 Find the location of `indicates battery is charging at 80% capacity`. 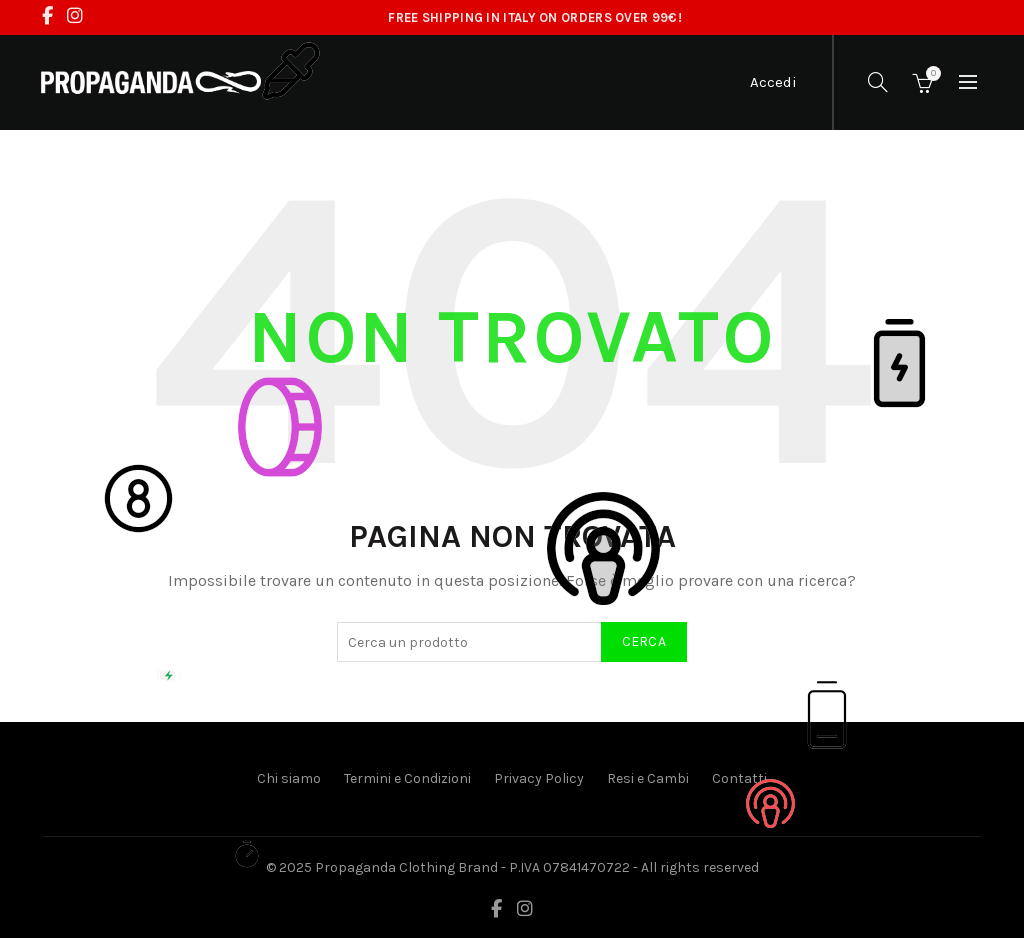

indicates battery is charging at 80% capacity is located at coordinates (169, 675).